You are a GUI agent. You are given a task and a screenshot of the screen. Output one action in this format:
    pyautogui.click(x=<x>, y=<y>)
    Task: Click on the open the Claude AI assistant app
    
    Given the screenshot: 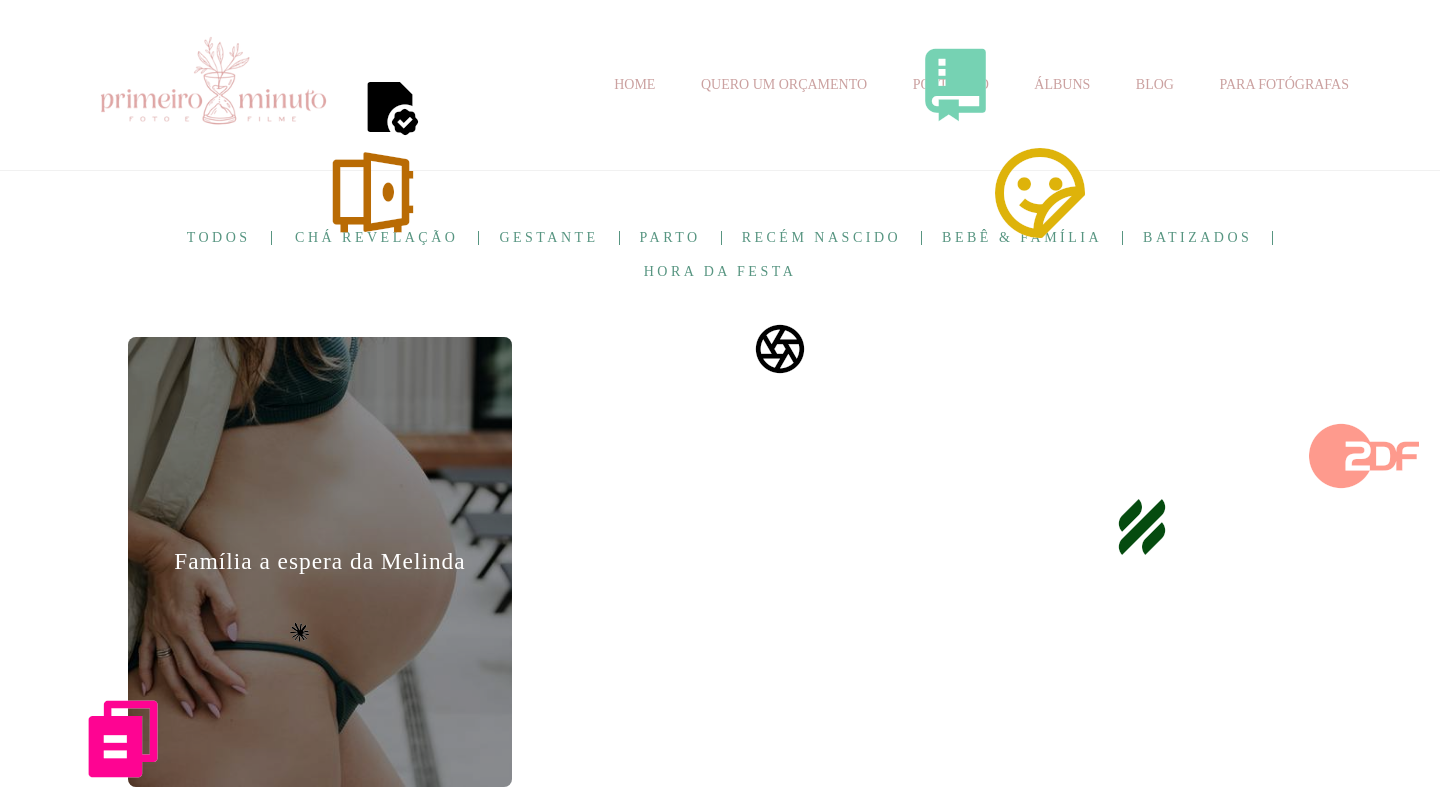 What is the action you would take?
    pyautogui.click(x=299, y=632)
    